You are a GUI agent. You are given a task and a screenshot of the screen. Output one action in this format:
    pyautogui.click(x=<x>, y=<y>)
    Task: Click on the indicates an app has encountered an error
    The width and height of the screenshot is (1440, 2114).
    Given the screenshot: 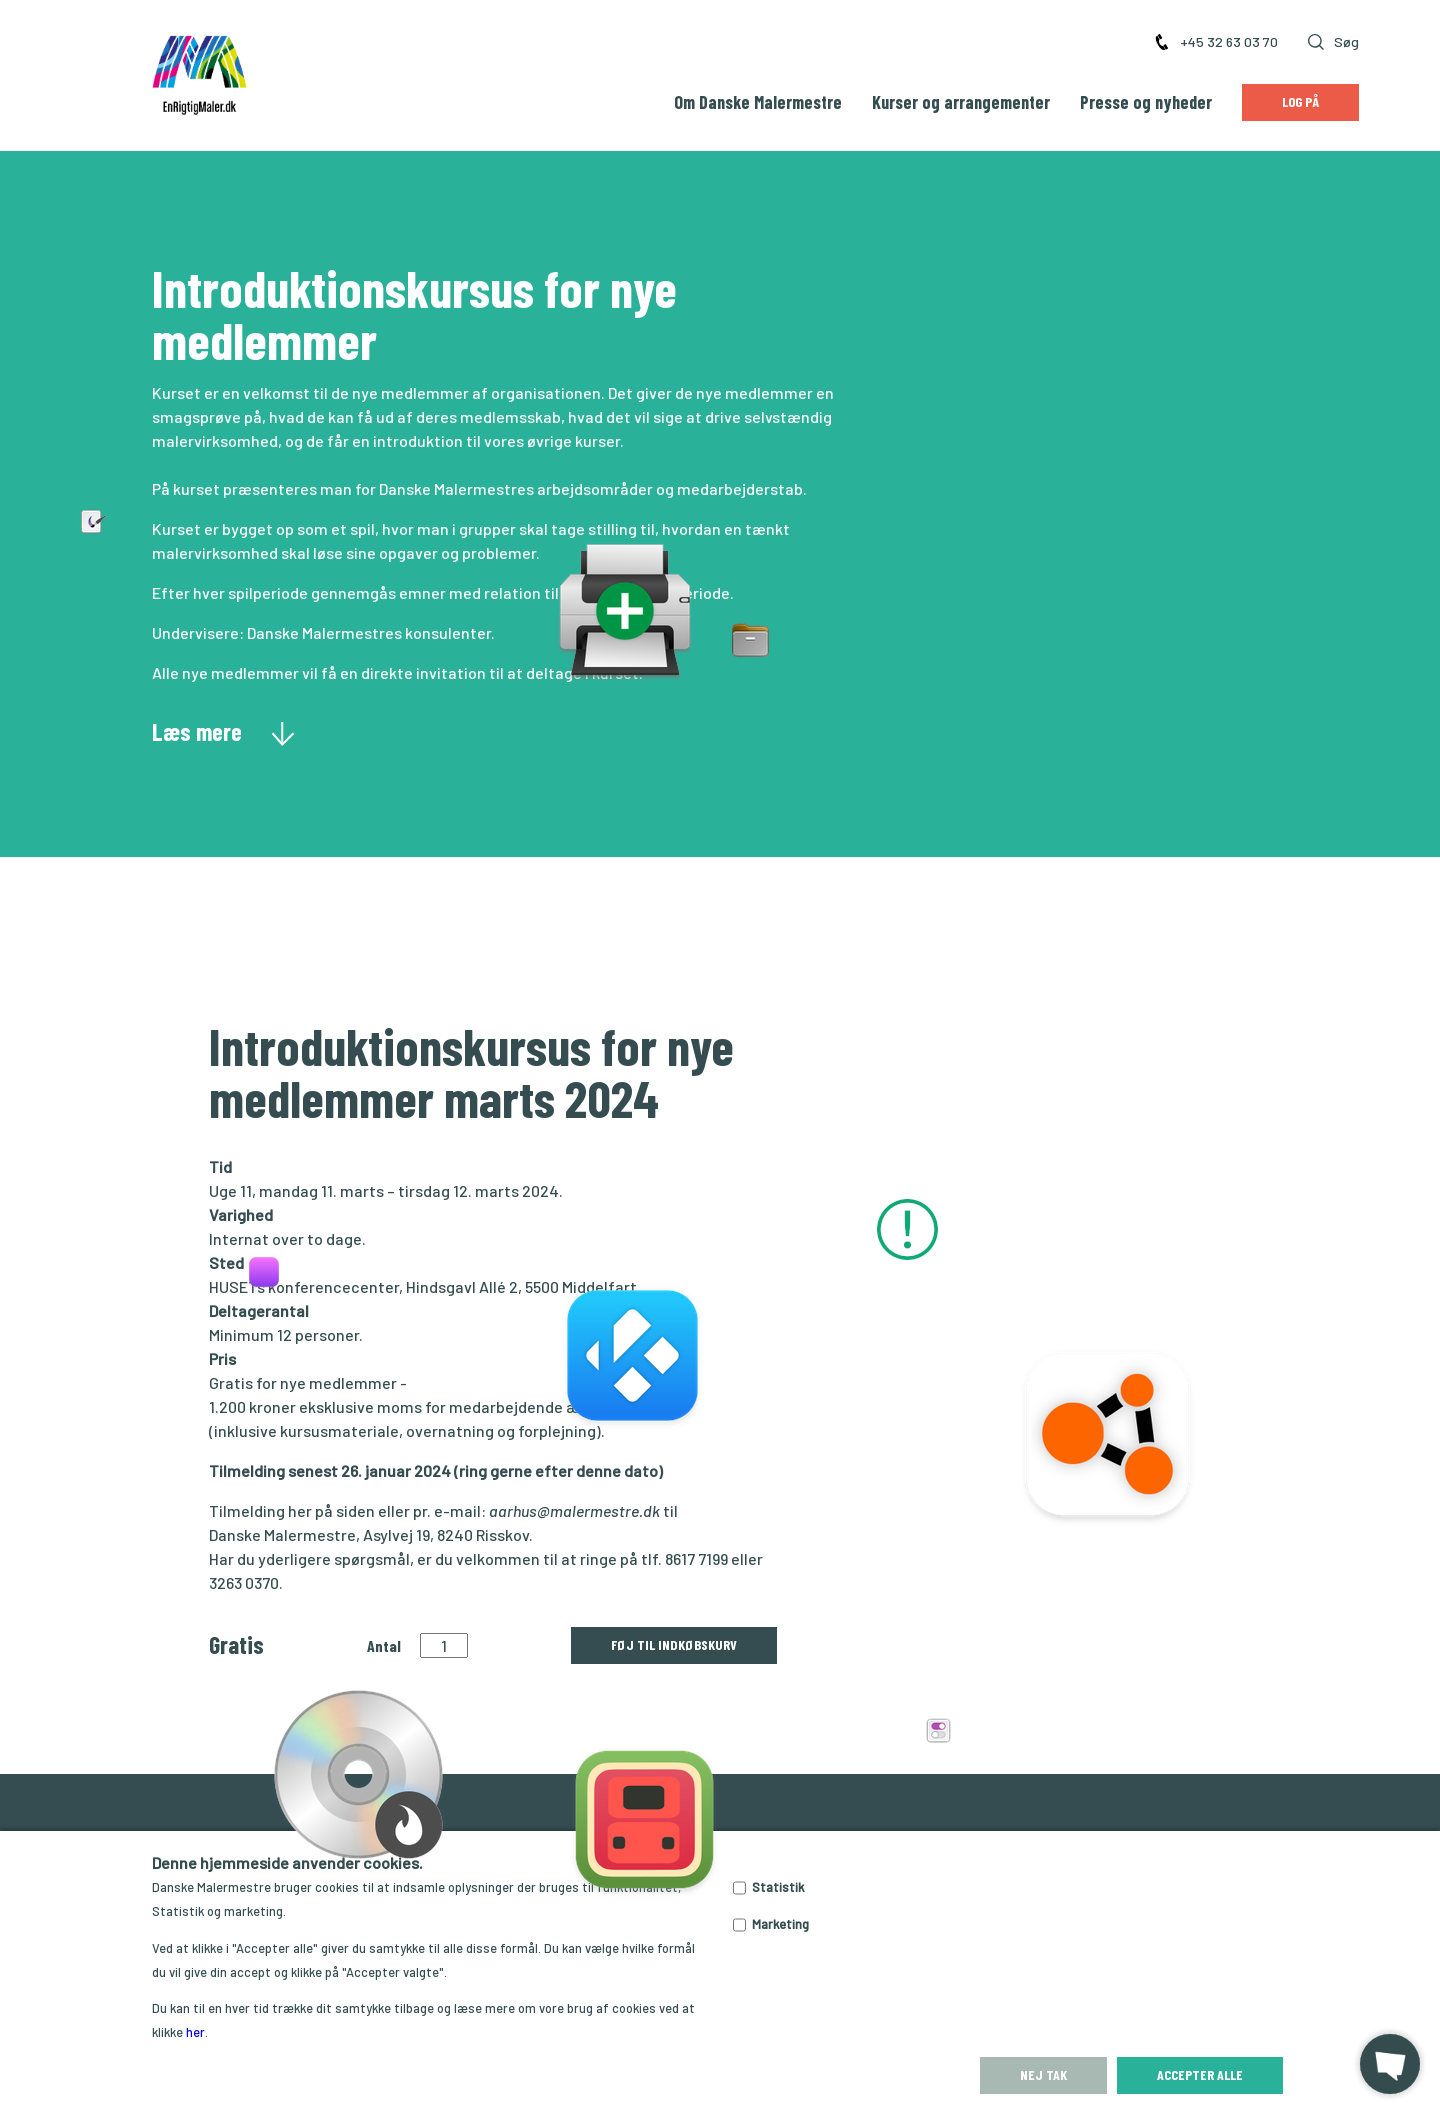 What is the action you would take?
    pyautogui.click(x=907, y=1229)
    